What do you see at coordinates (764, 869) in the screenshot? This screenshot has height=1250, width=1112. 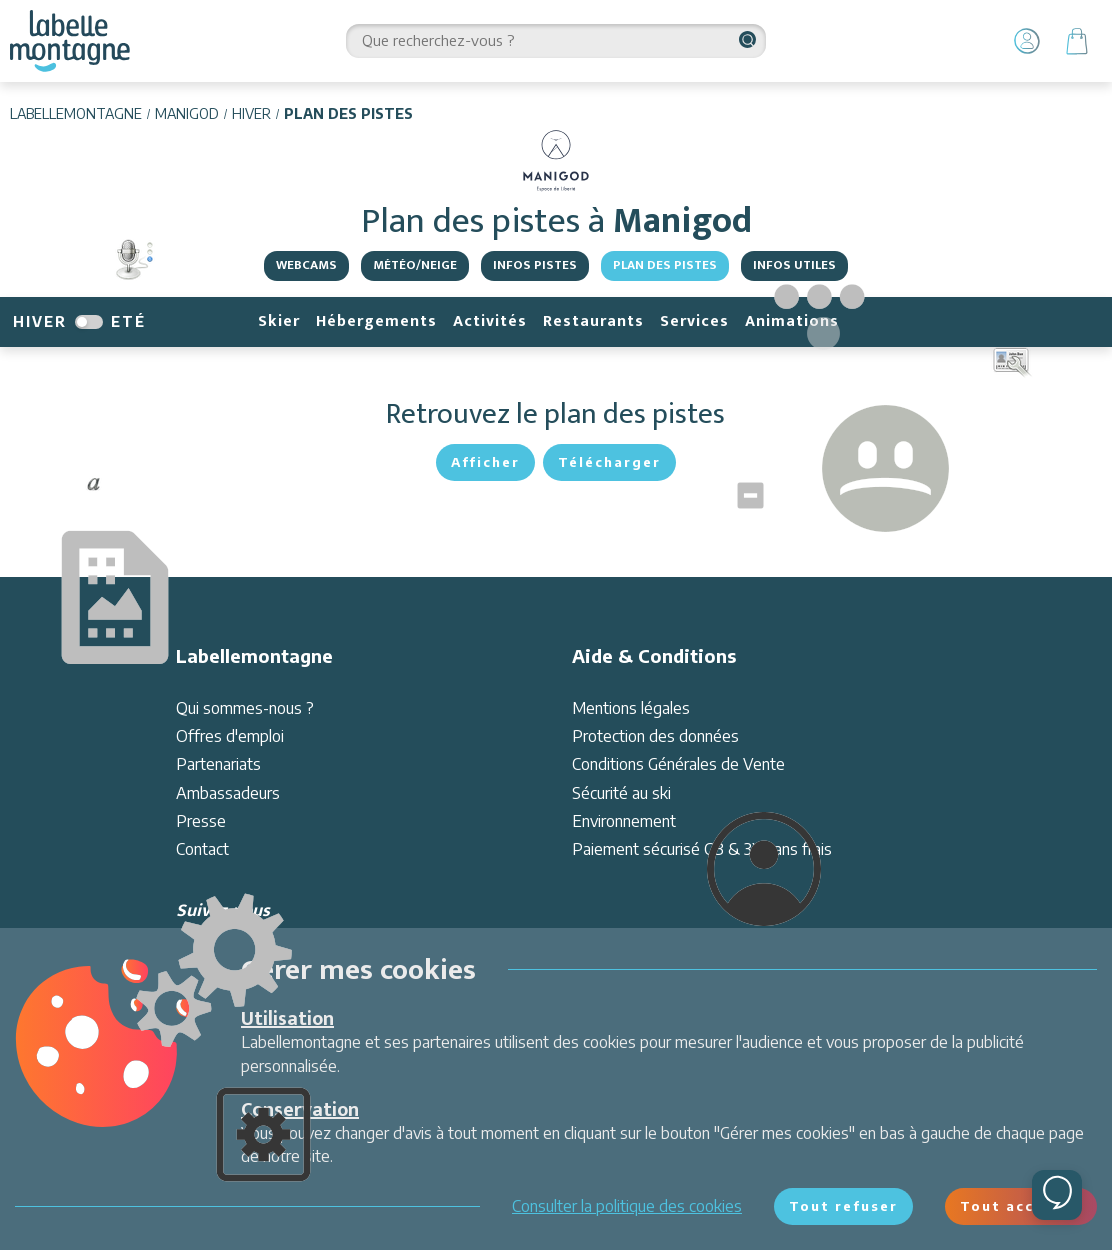 I see `view user accounts or profiles` at bounding box center [764, 869].